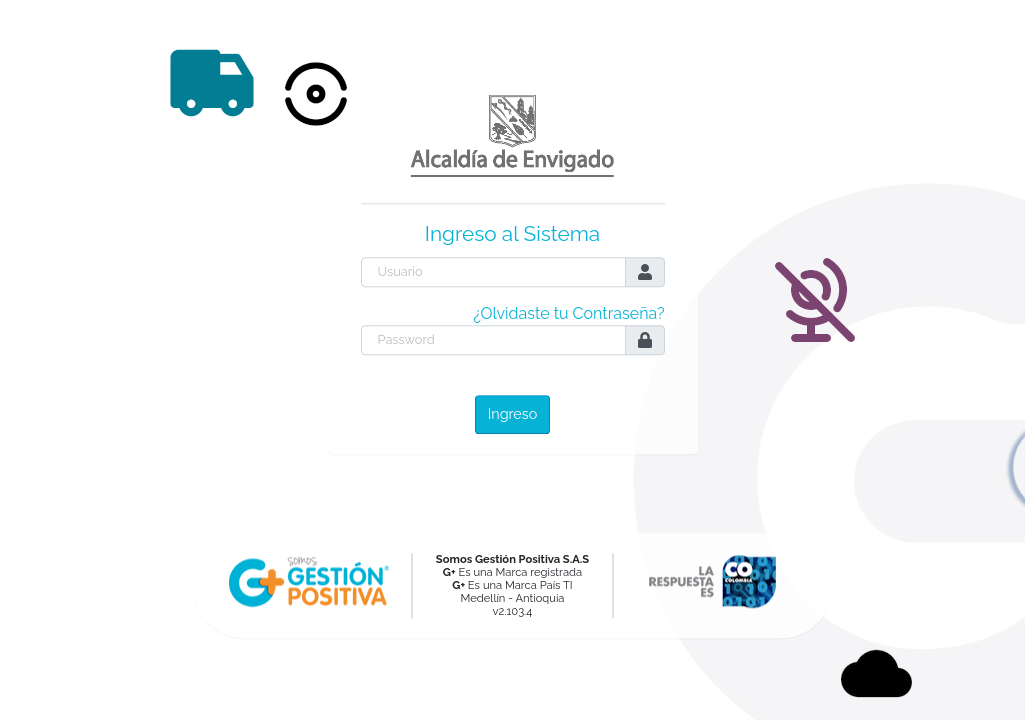 This screenshot has width=1025, height=720. I want to click on track your delivery status, so click(212, 83).